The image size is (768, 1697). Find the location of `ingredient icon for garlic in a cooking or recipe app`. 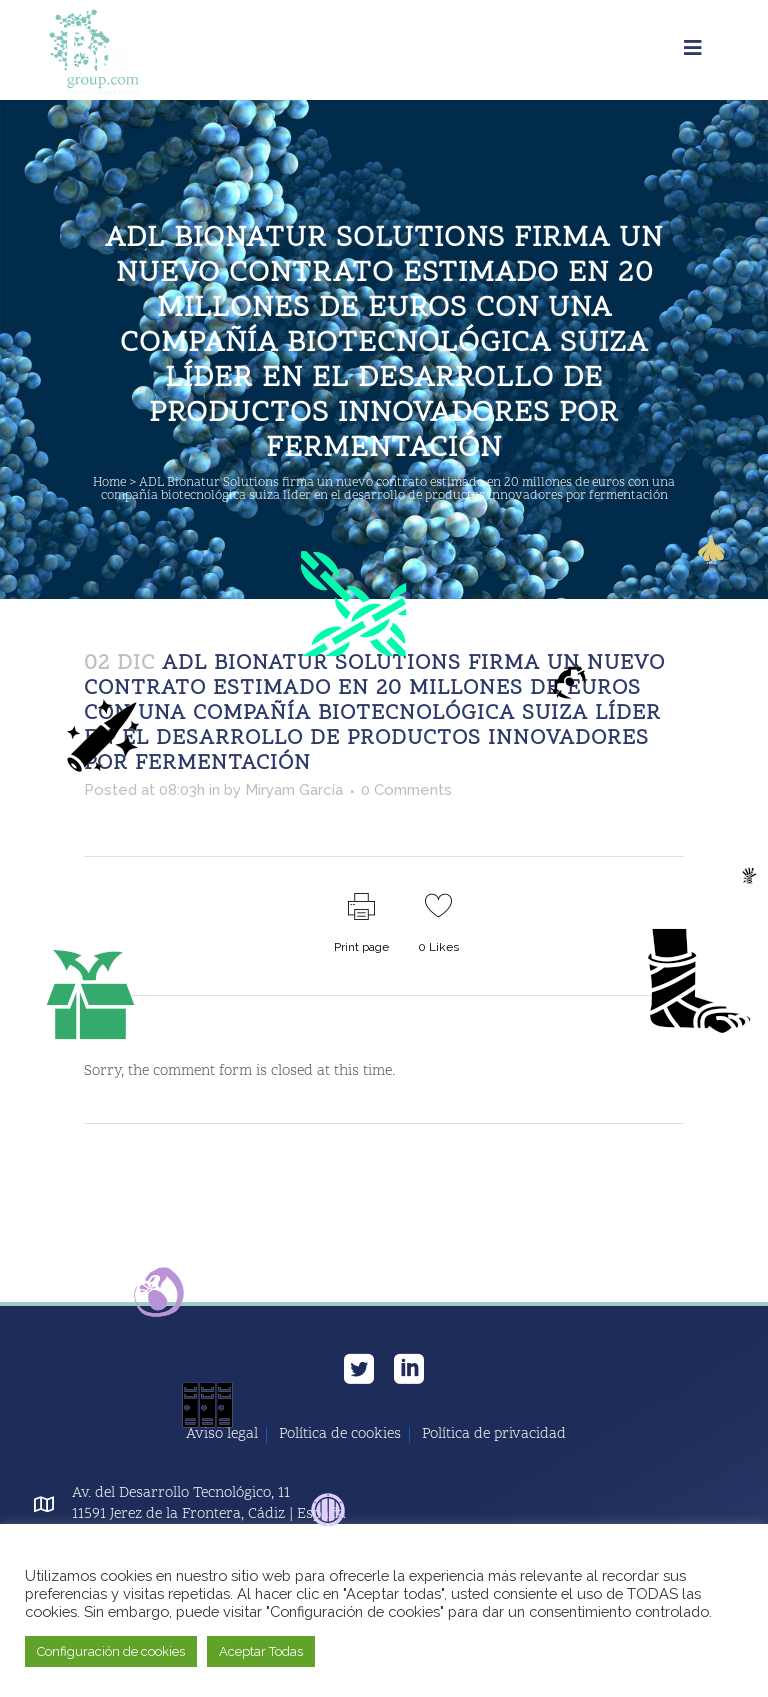

ingredient icon for garlic in a cooking or recipe app is located at coordinates (711, 549).